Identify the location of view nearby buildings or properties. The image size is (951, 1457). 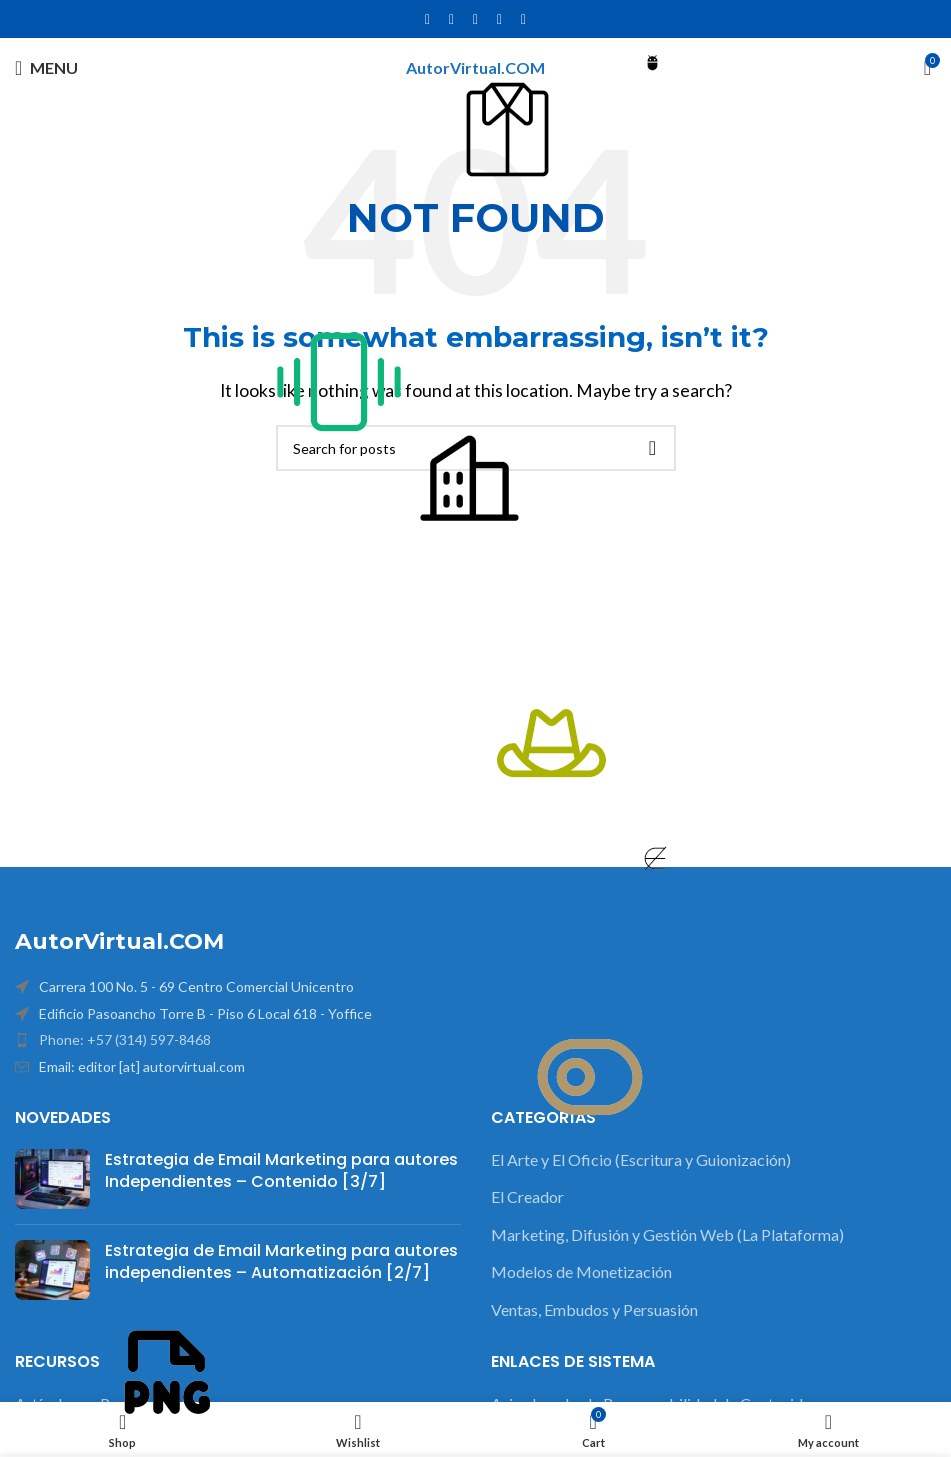
(469, 481).